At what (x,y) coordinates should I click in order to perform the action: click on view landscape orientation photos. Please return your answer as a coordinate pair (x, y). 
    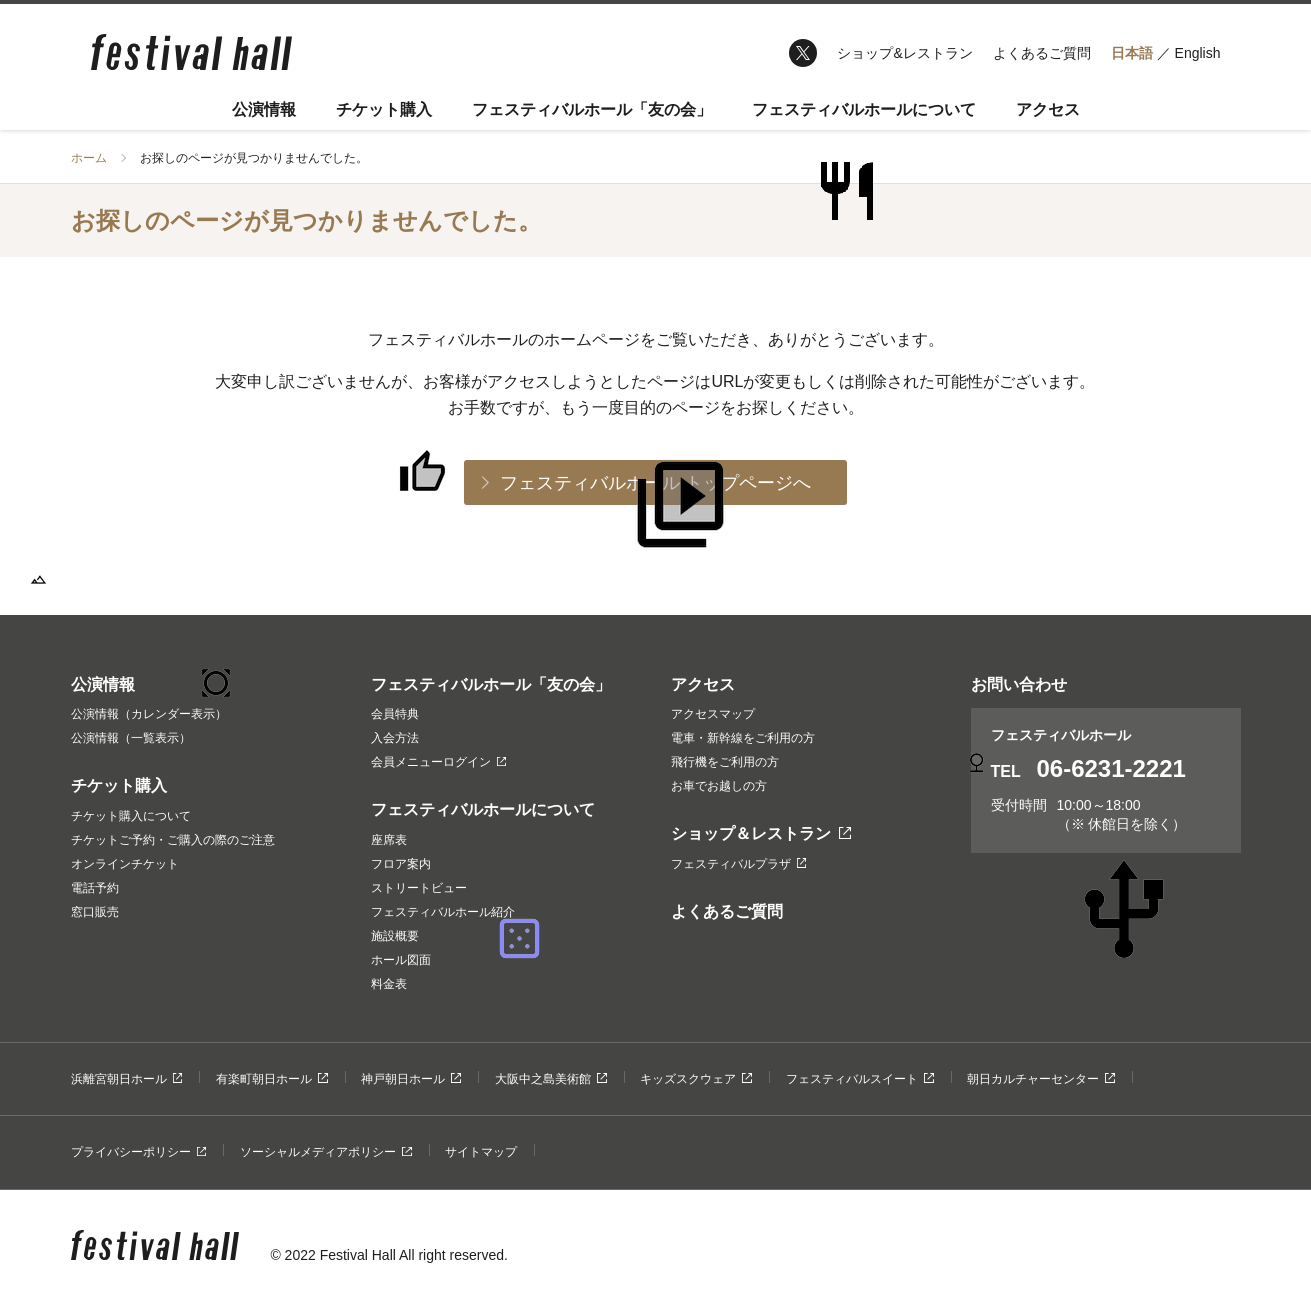
    Looking at the image, I should click on (38, 579).